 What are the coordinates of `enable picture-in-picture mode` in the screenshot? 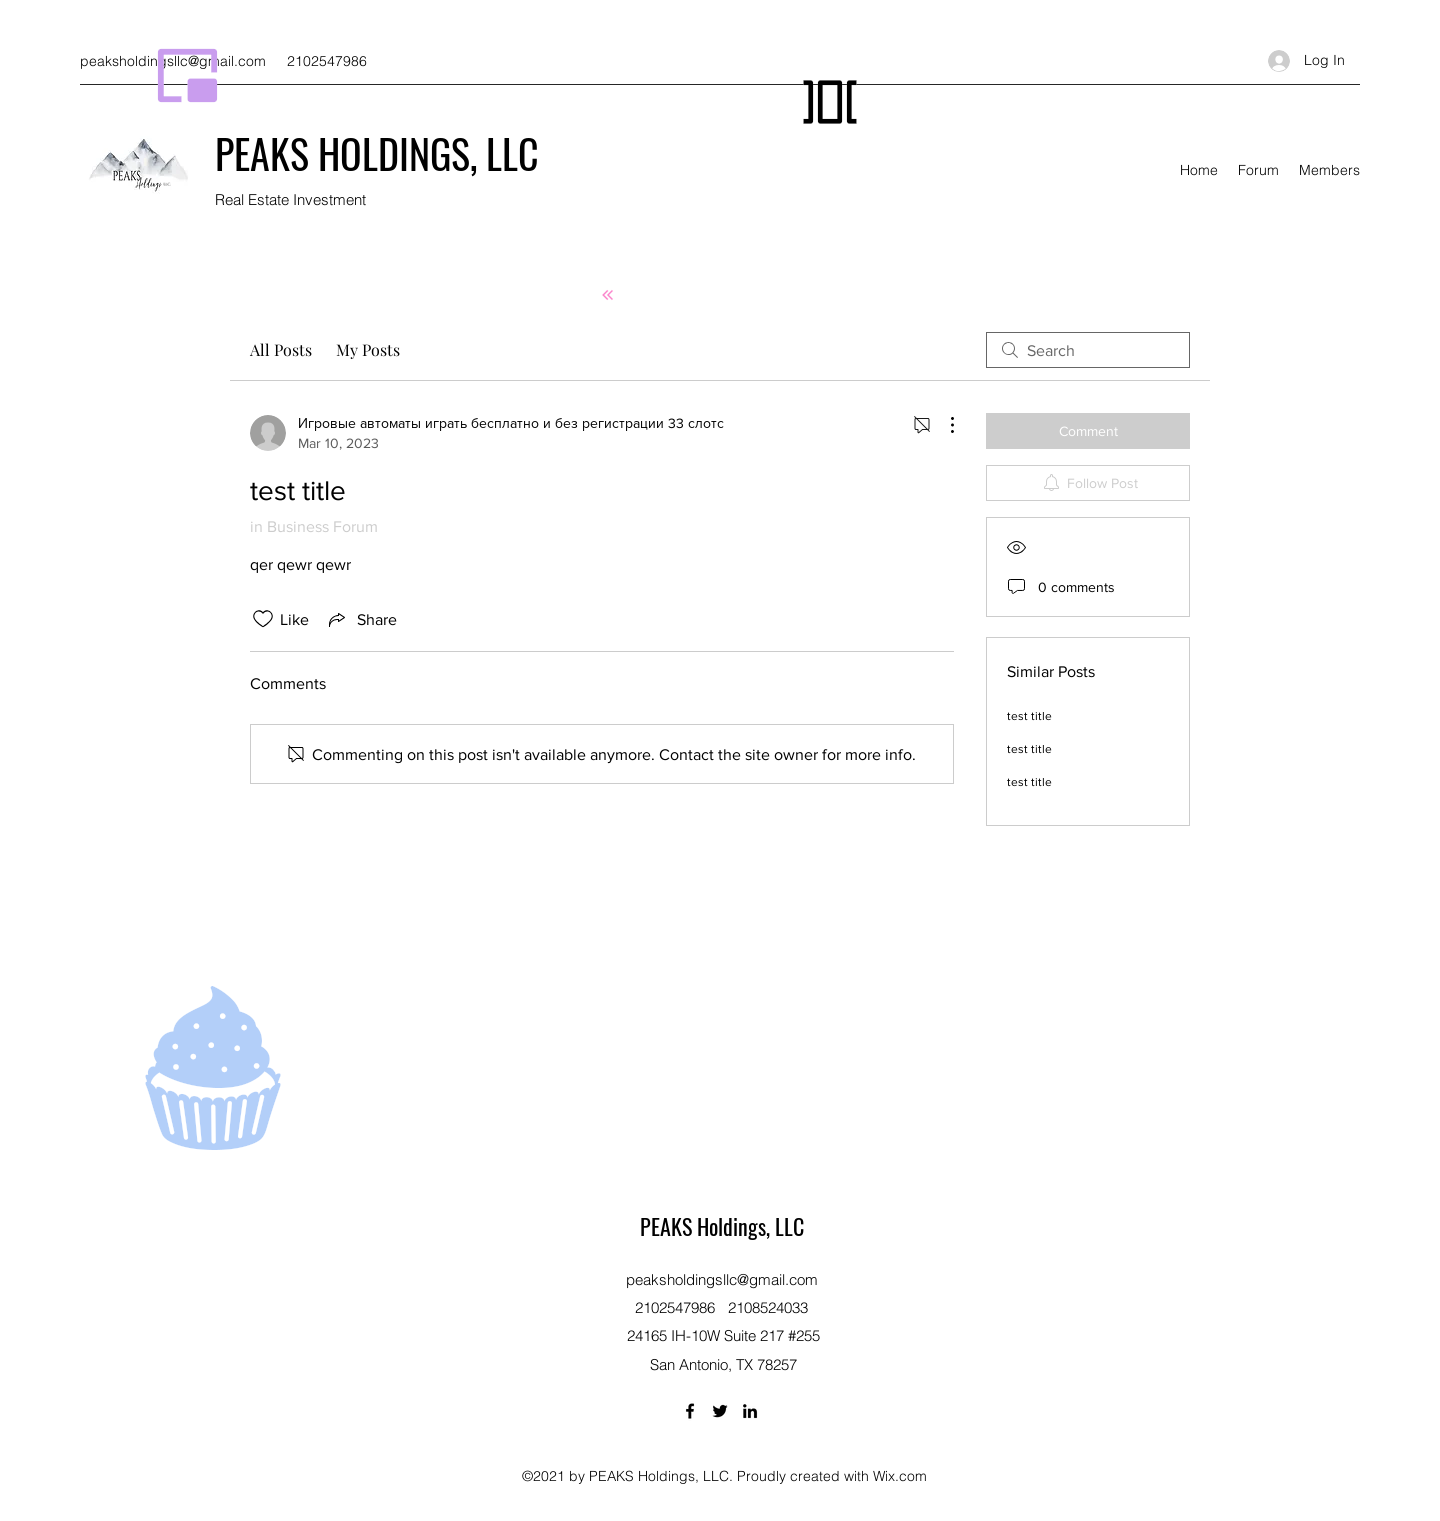 It's located at (187, 75).